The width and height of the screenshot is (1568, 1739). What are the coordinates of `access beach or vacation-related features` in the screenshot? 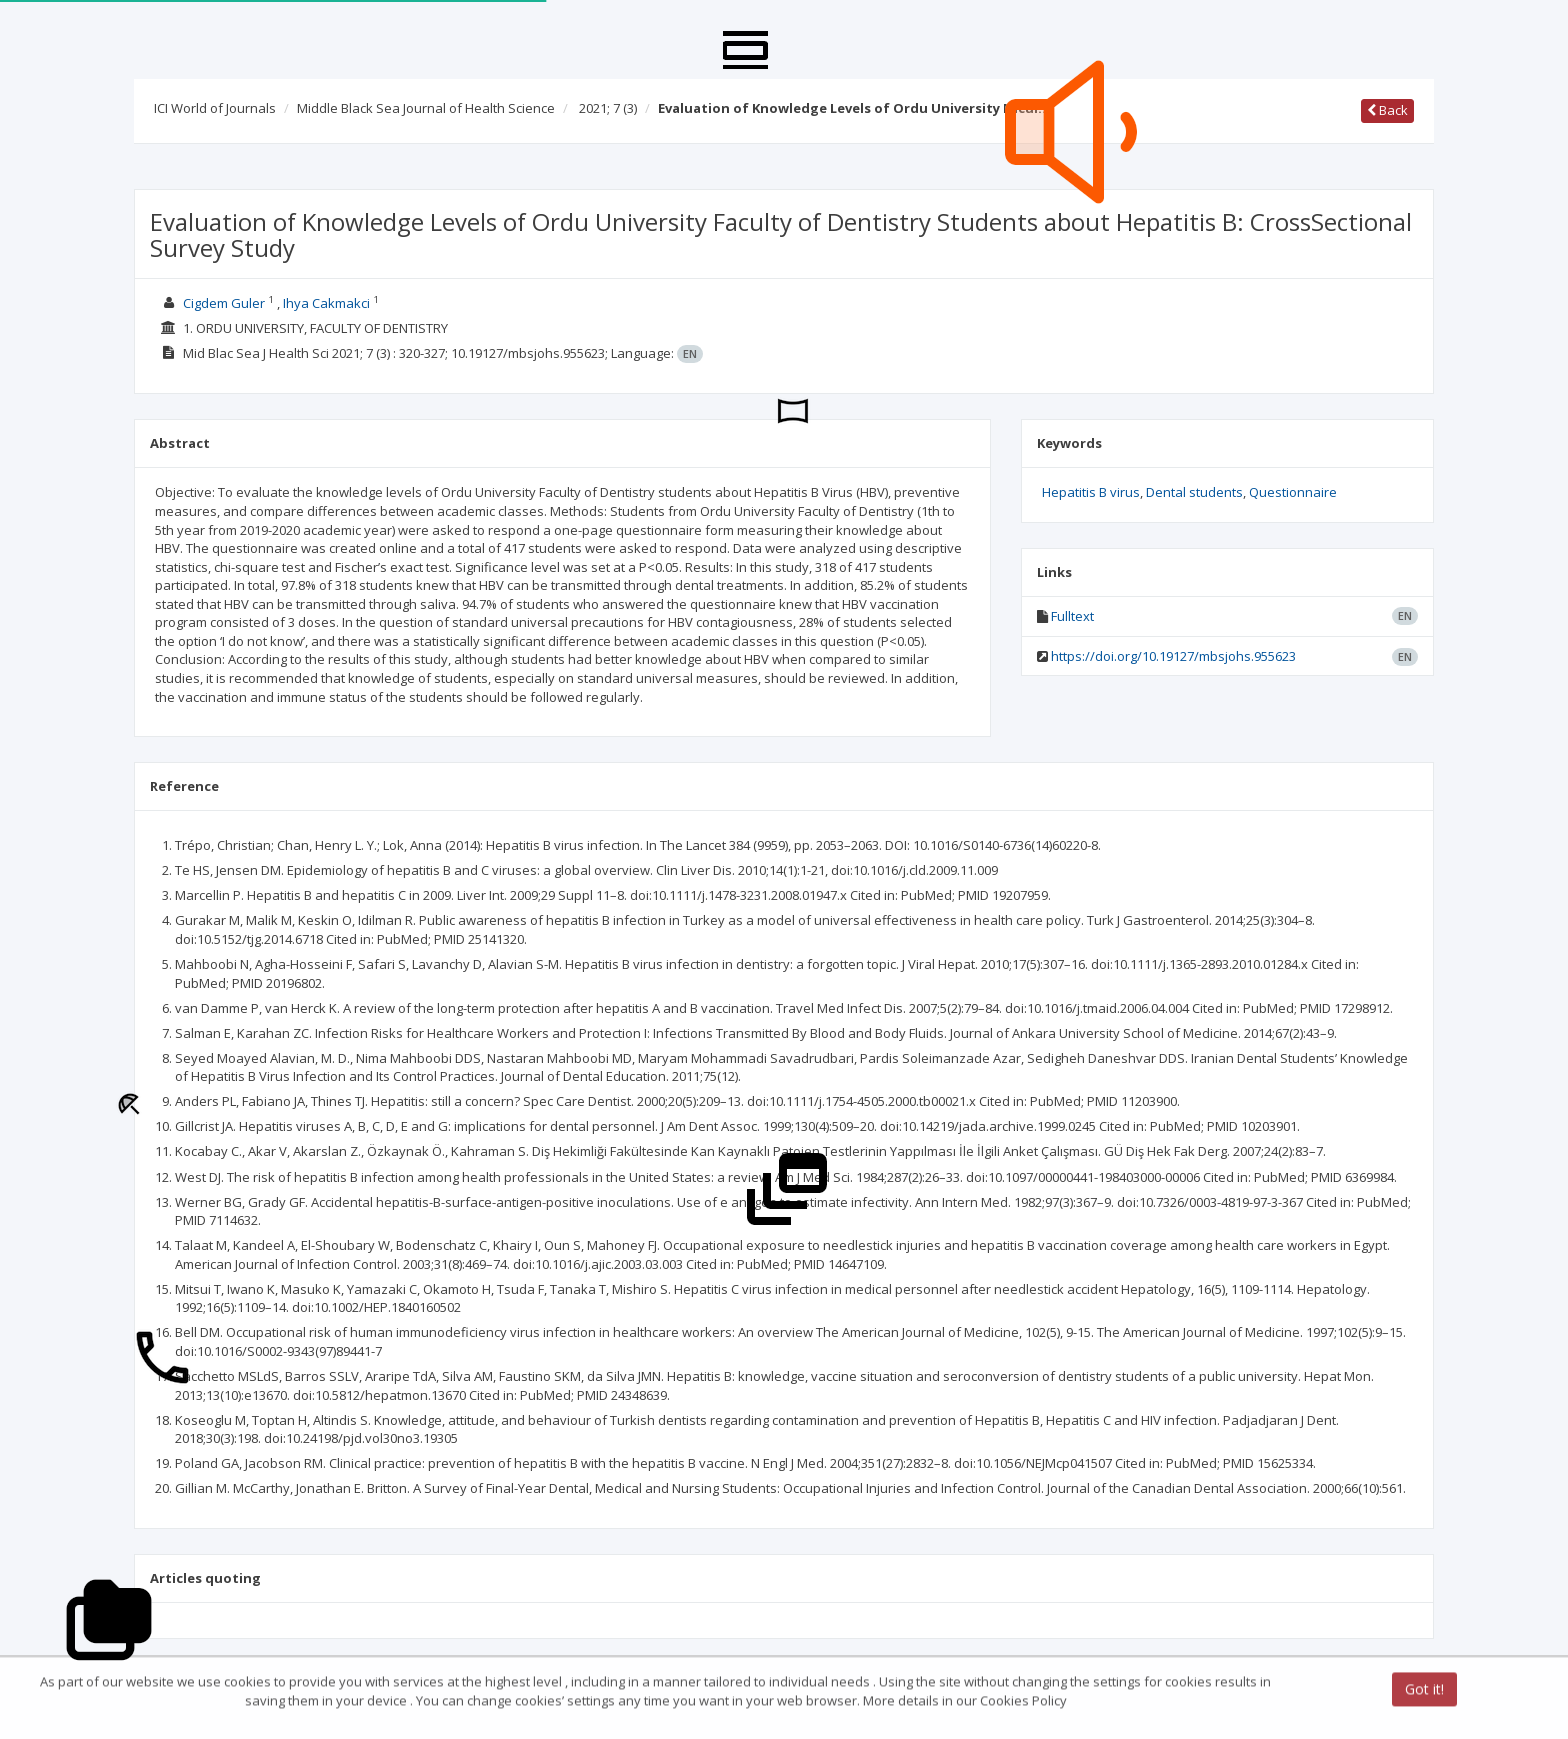 It's located at (129, 1104).